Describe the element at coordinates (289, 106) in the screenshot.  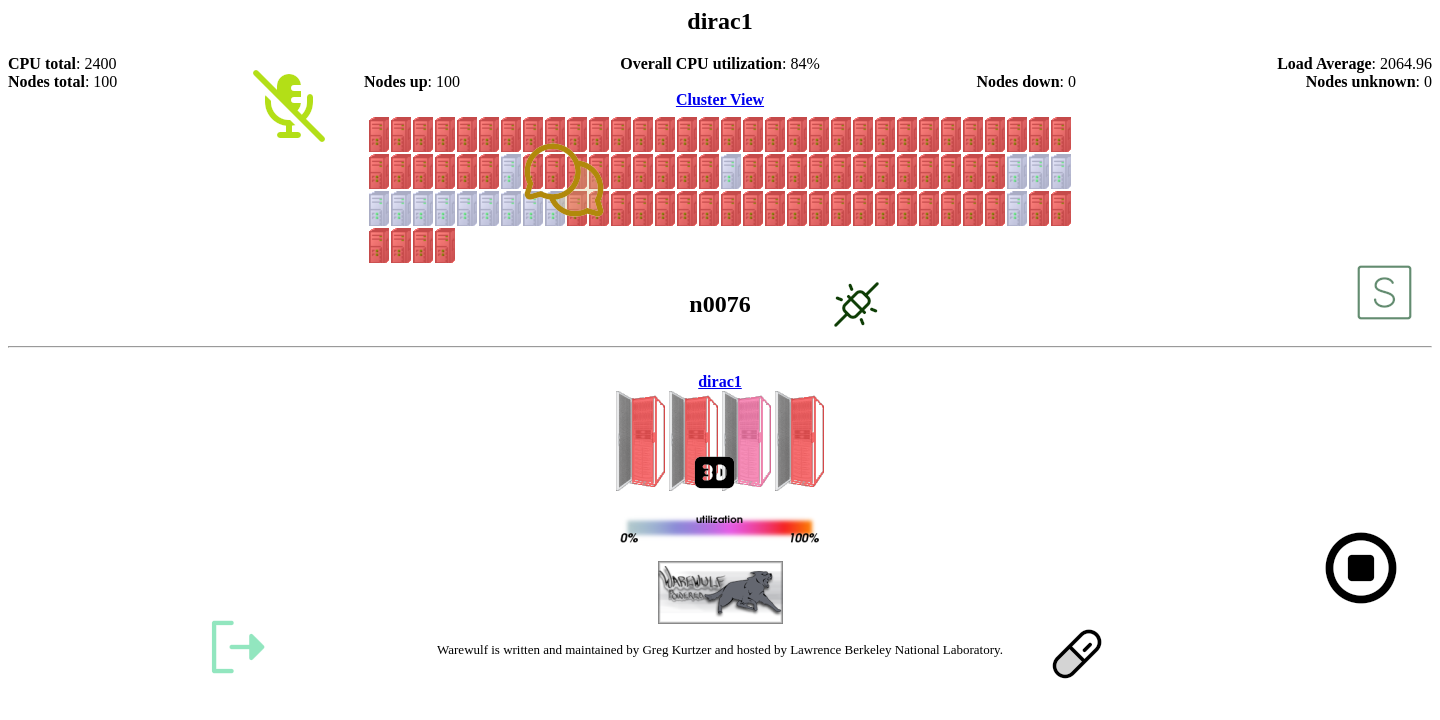
I see `mute your microphone` at that location.